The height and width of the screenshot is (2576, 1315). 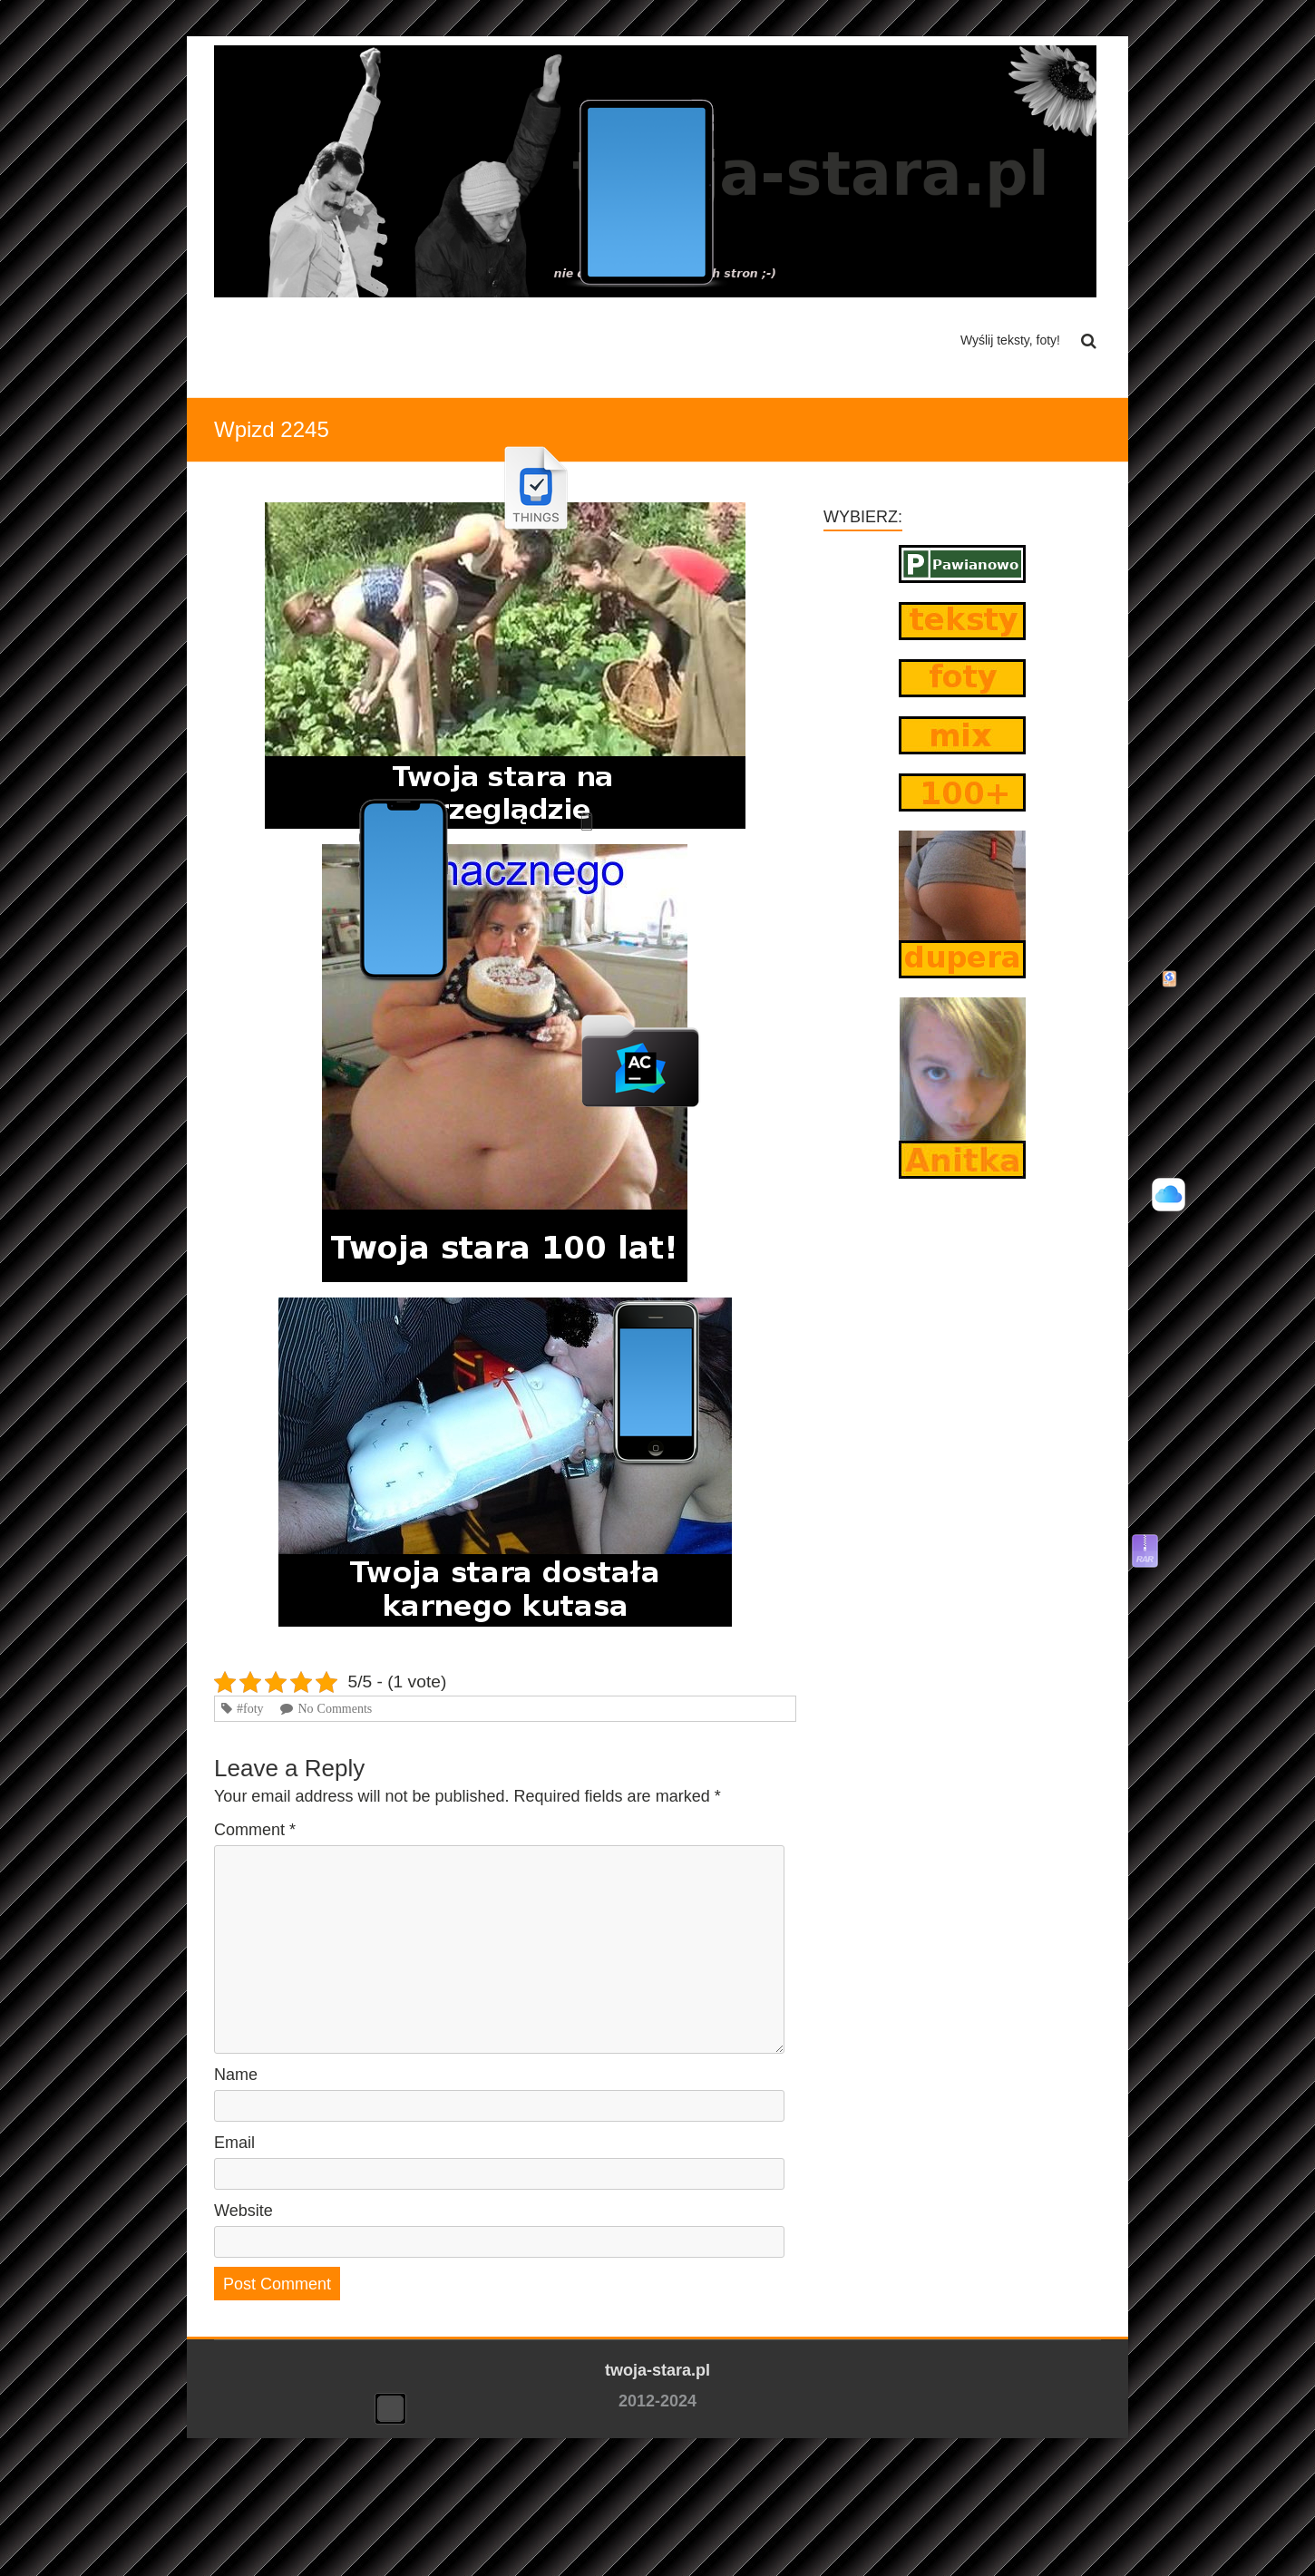 I want to click on open AppCode project folder, so click(x=639, y=1064).